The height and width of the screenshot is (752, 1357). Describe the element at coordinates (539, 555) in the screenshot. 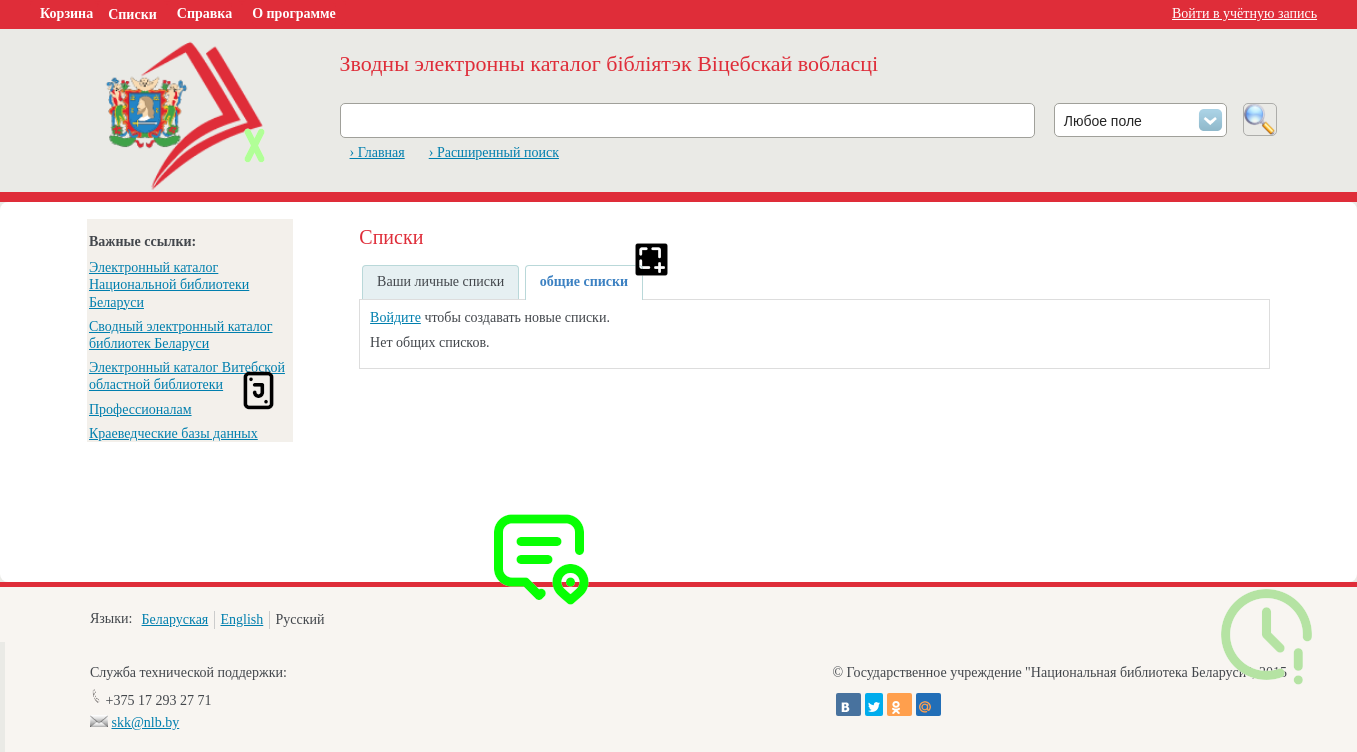

I see `pin a message to a specific location` at that location.